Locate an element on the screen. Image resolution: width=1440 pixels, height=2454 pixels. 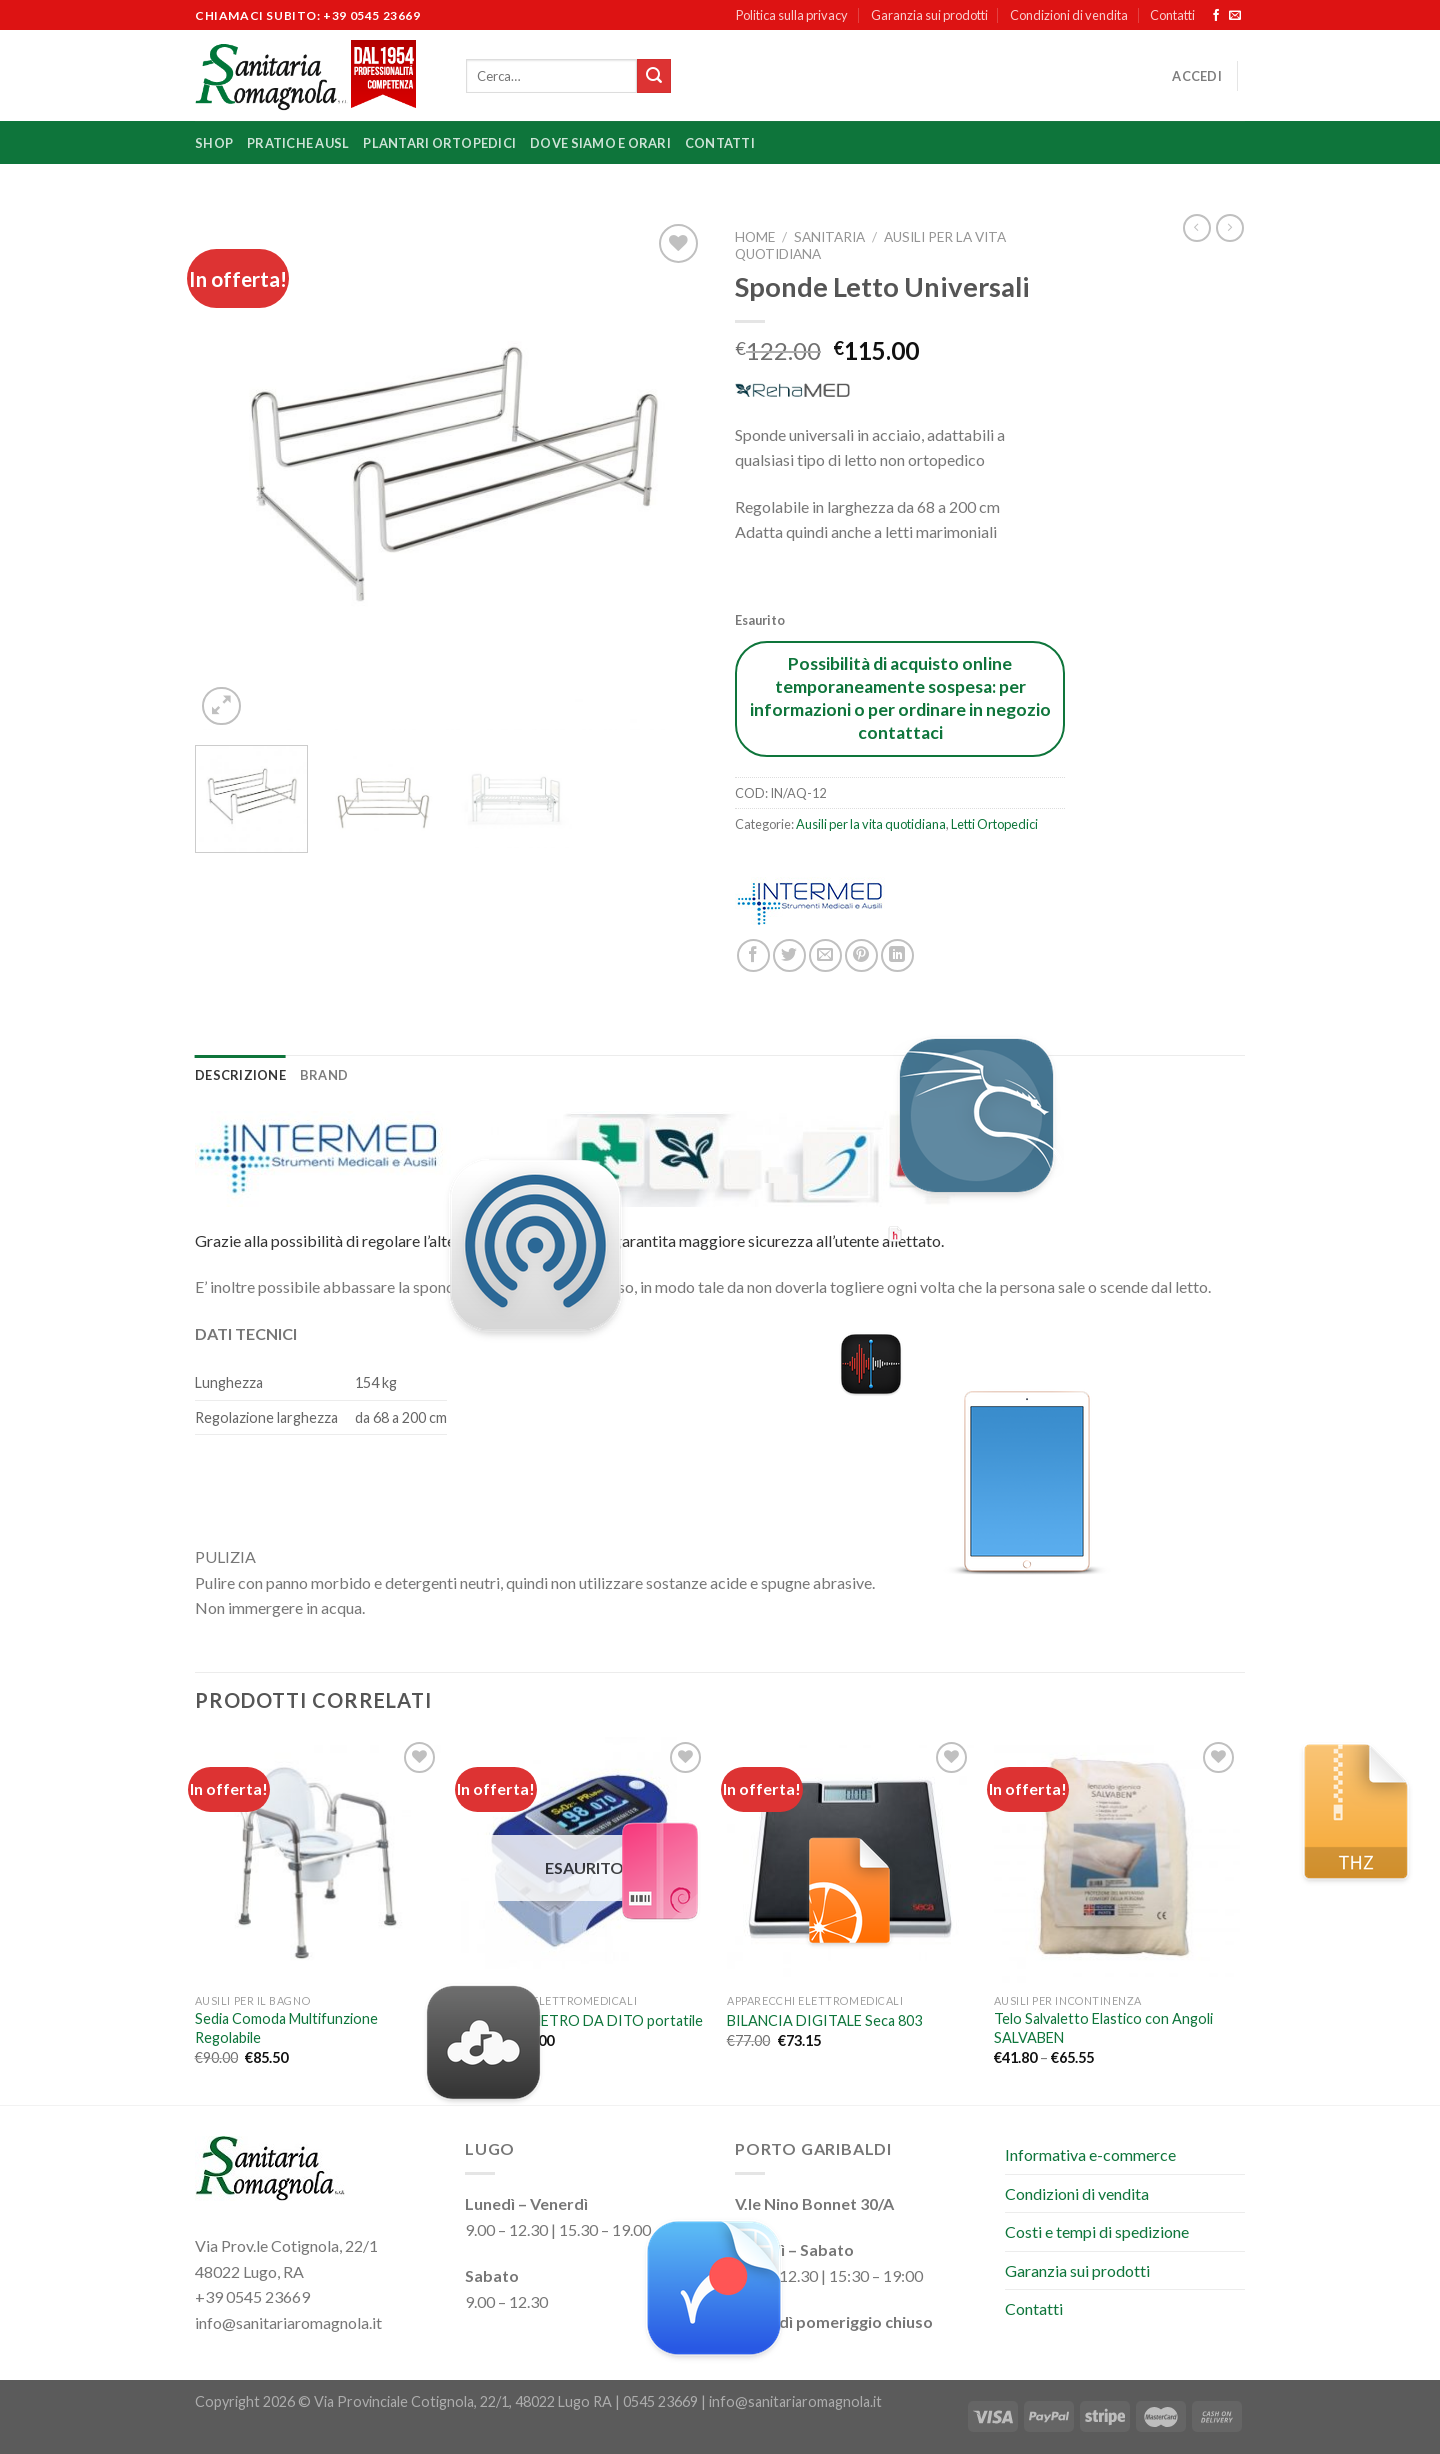
iPad device connected to this computer is located at coordinates (1027, 1483).